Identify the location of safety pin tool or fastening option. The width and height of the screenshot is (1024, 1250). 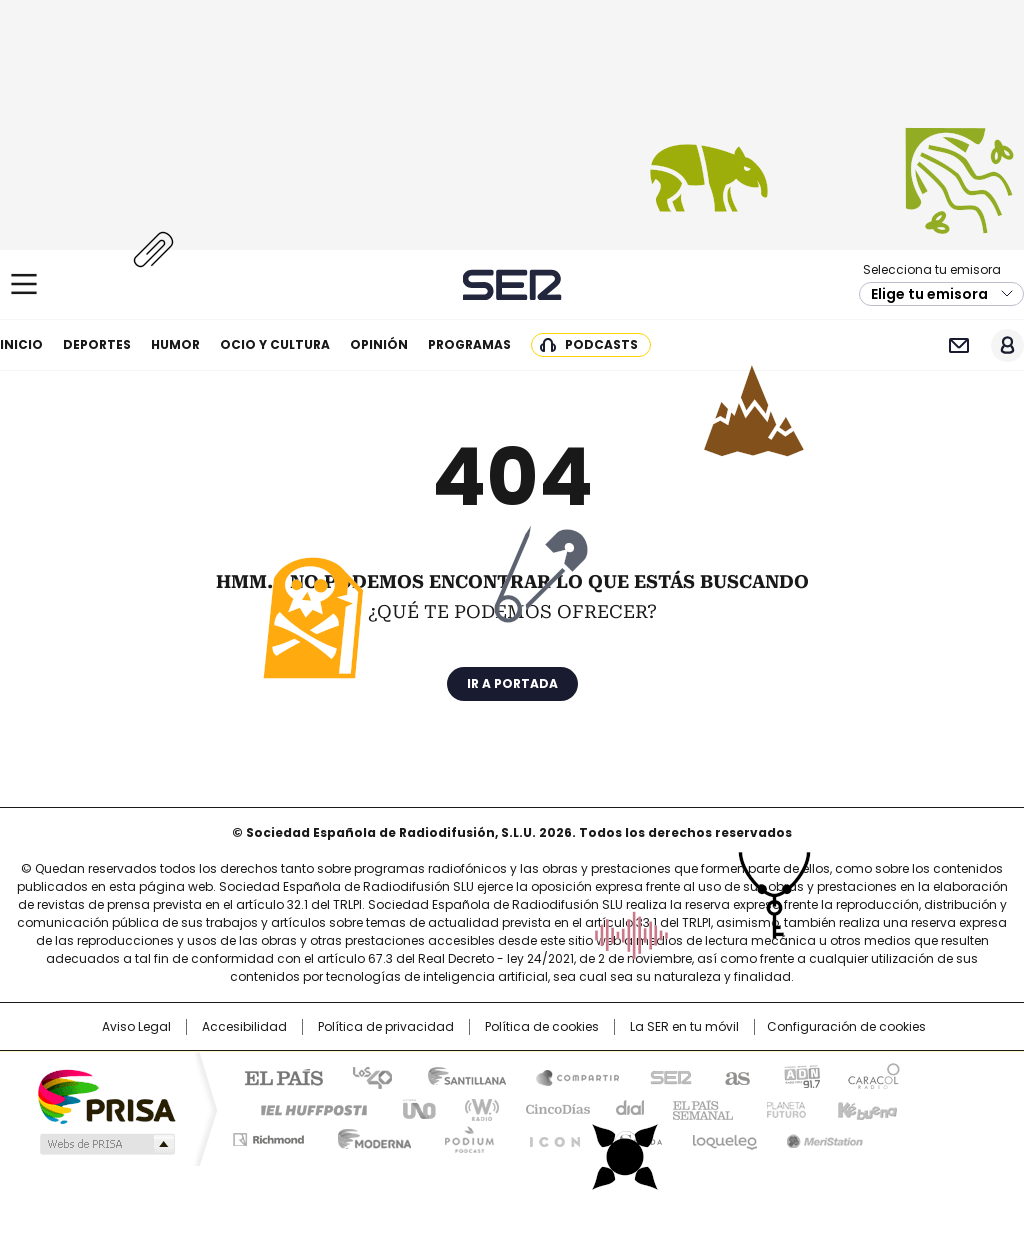
(541, 574).